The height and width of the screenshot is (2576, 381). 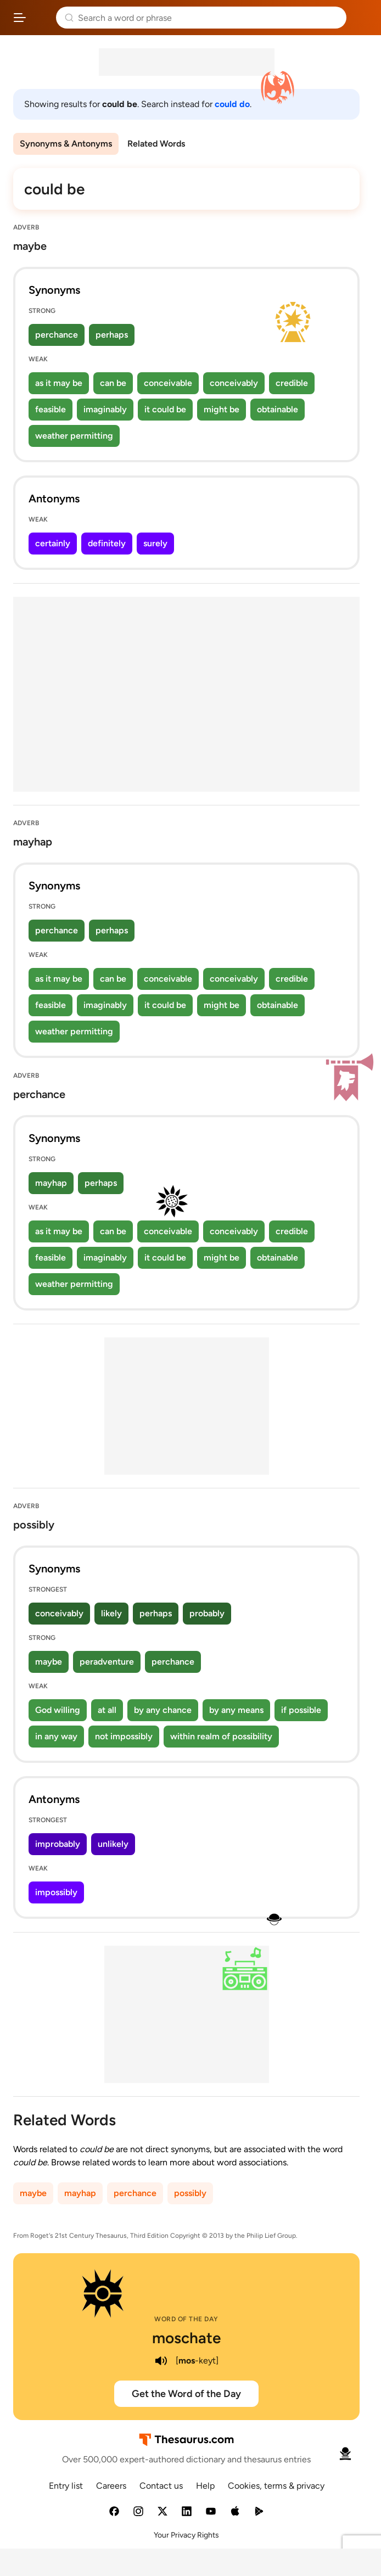 What do you see at coordinates (103, 2294) in the screenshot?
I see `select spiked shell item or armor in game inventory` at bounding box center [103, 2294].